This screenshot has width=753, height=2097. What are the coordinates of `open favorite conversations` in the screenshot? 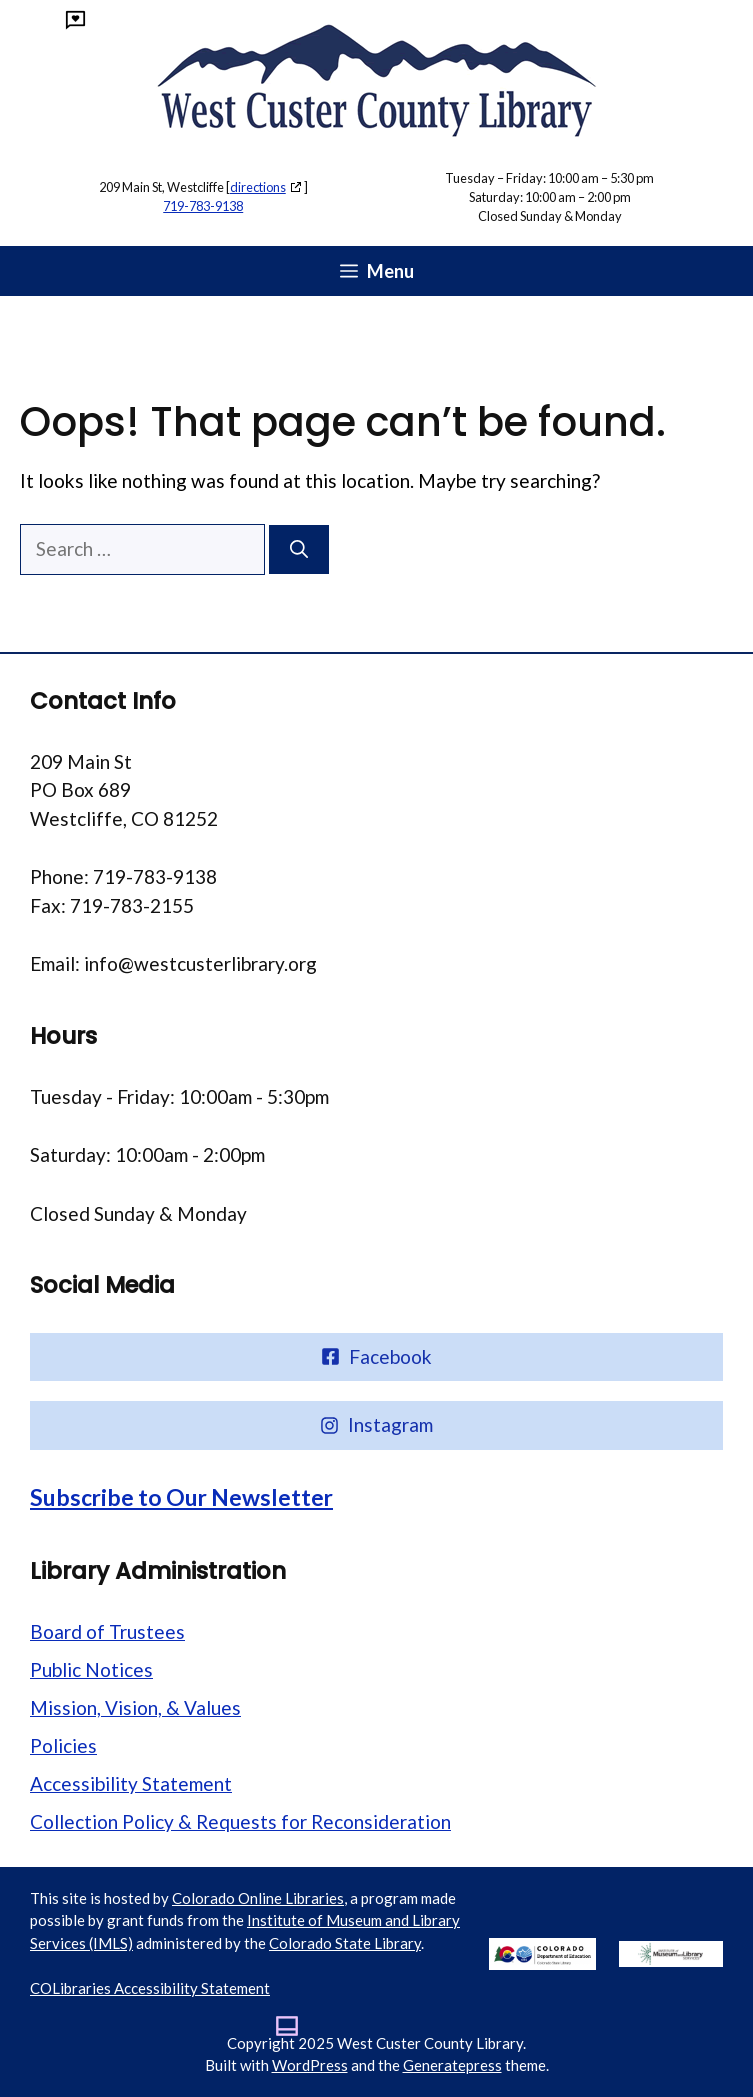 It's located at (75, 19).